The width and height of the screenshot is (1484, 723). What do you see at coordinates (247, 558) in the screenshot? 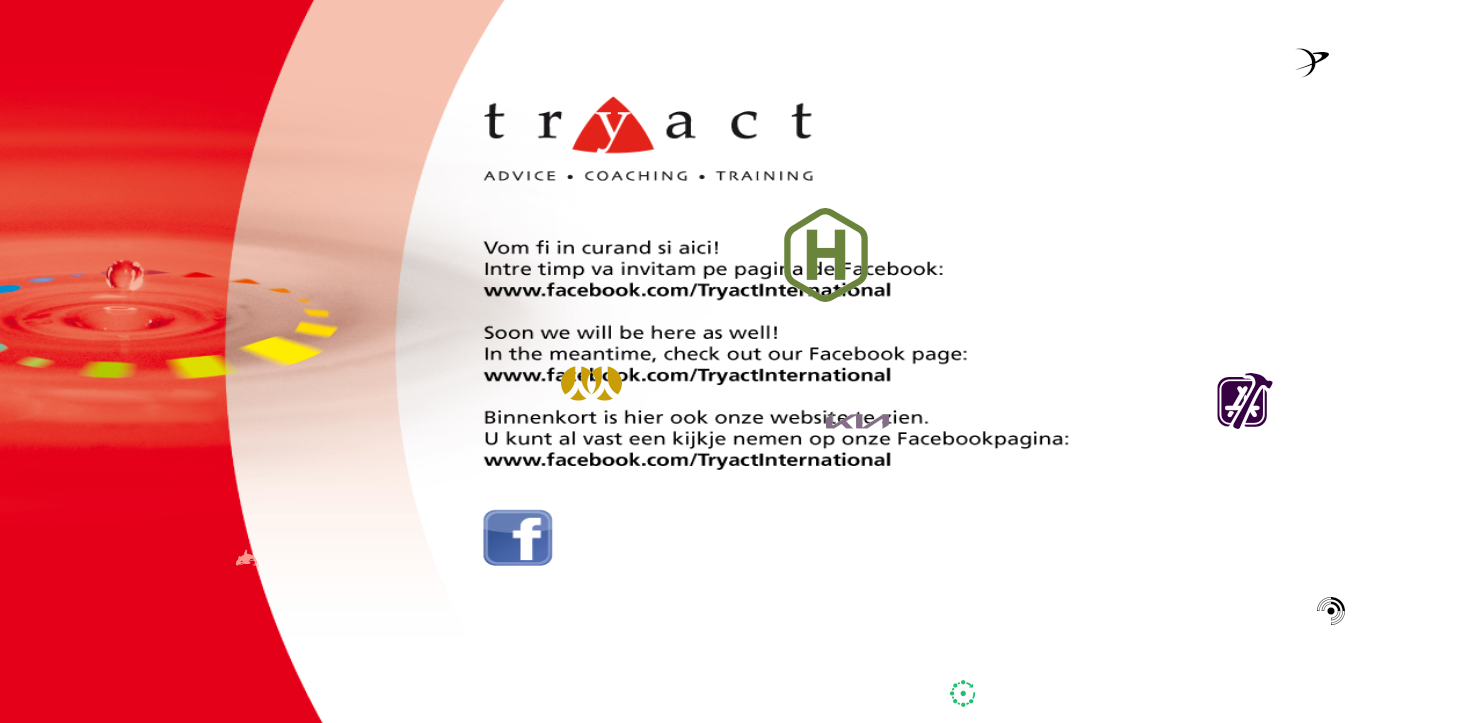
I see `apache hbase database platform logo` at bounding box center [247, 558].